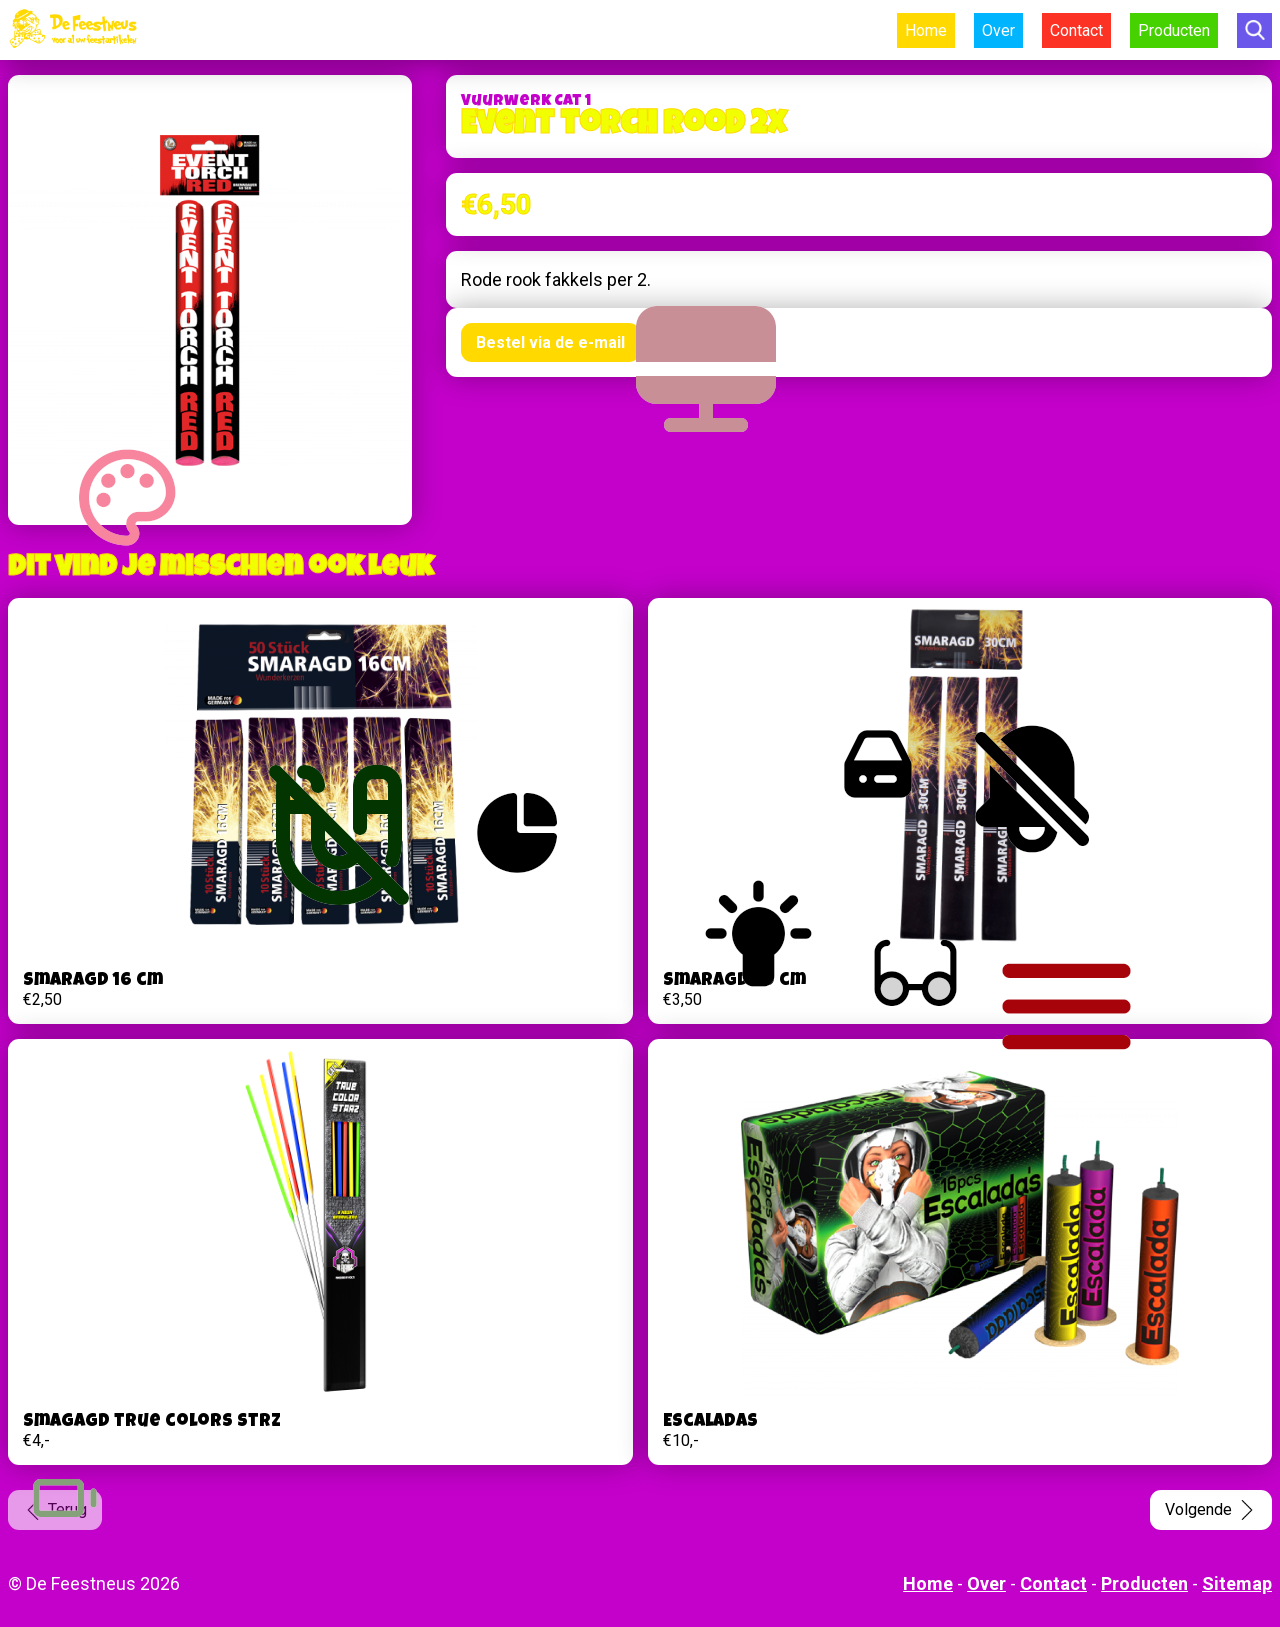 The image size is (1280, 1627). Describe the element at coordinates (1066, 1006) in the screenshot. I see `open navigation menu` at that location.